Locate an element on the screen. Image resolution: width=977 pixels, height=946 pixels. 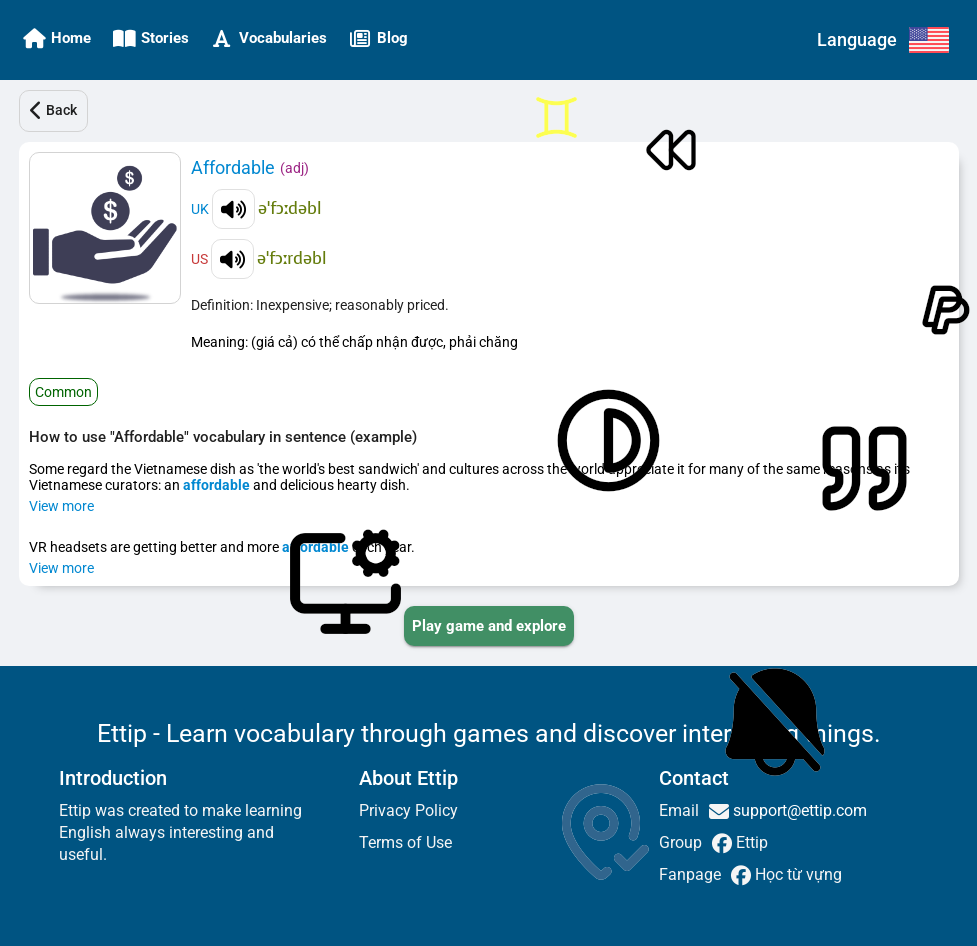
pay with PayPal is located at coordinates (945, 310).